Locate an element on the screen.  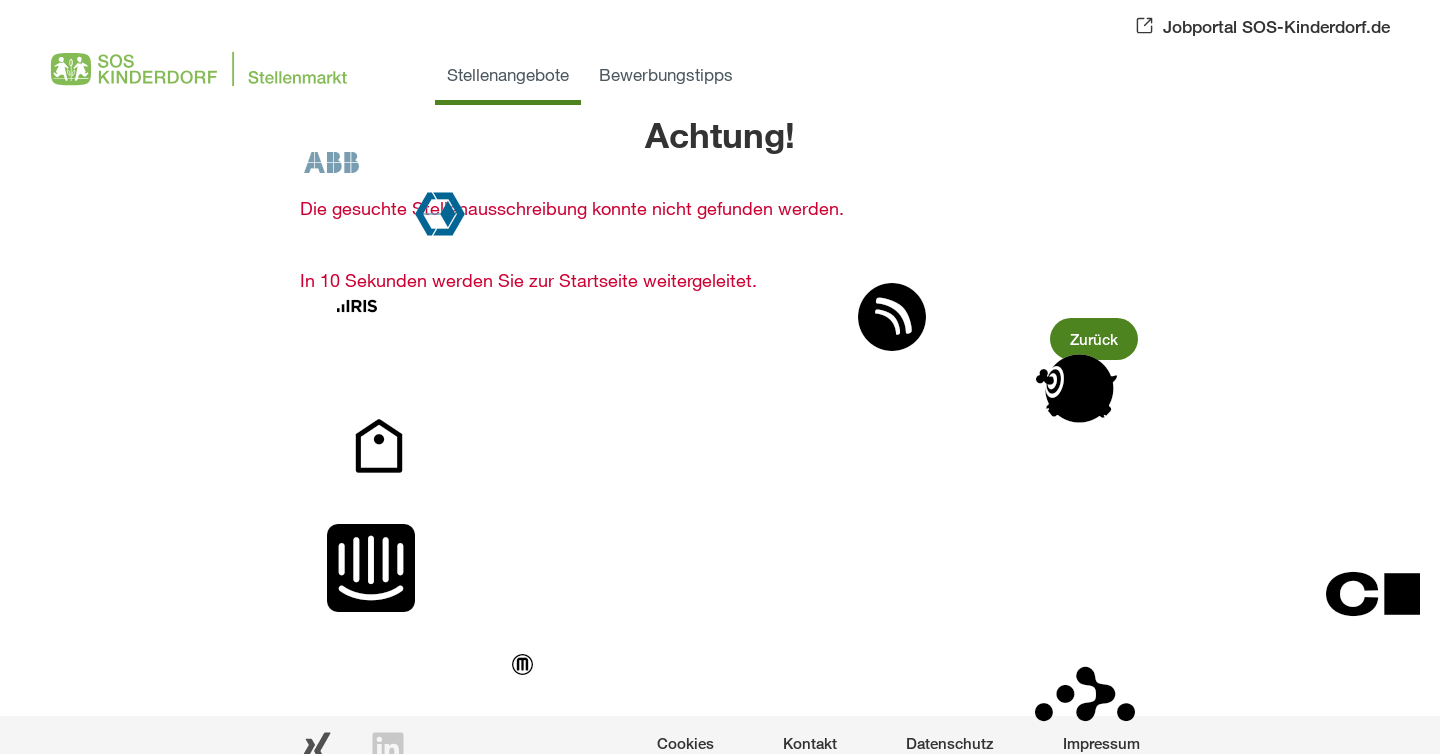
iris brand logo is located at coordinates (357, 306).